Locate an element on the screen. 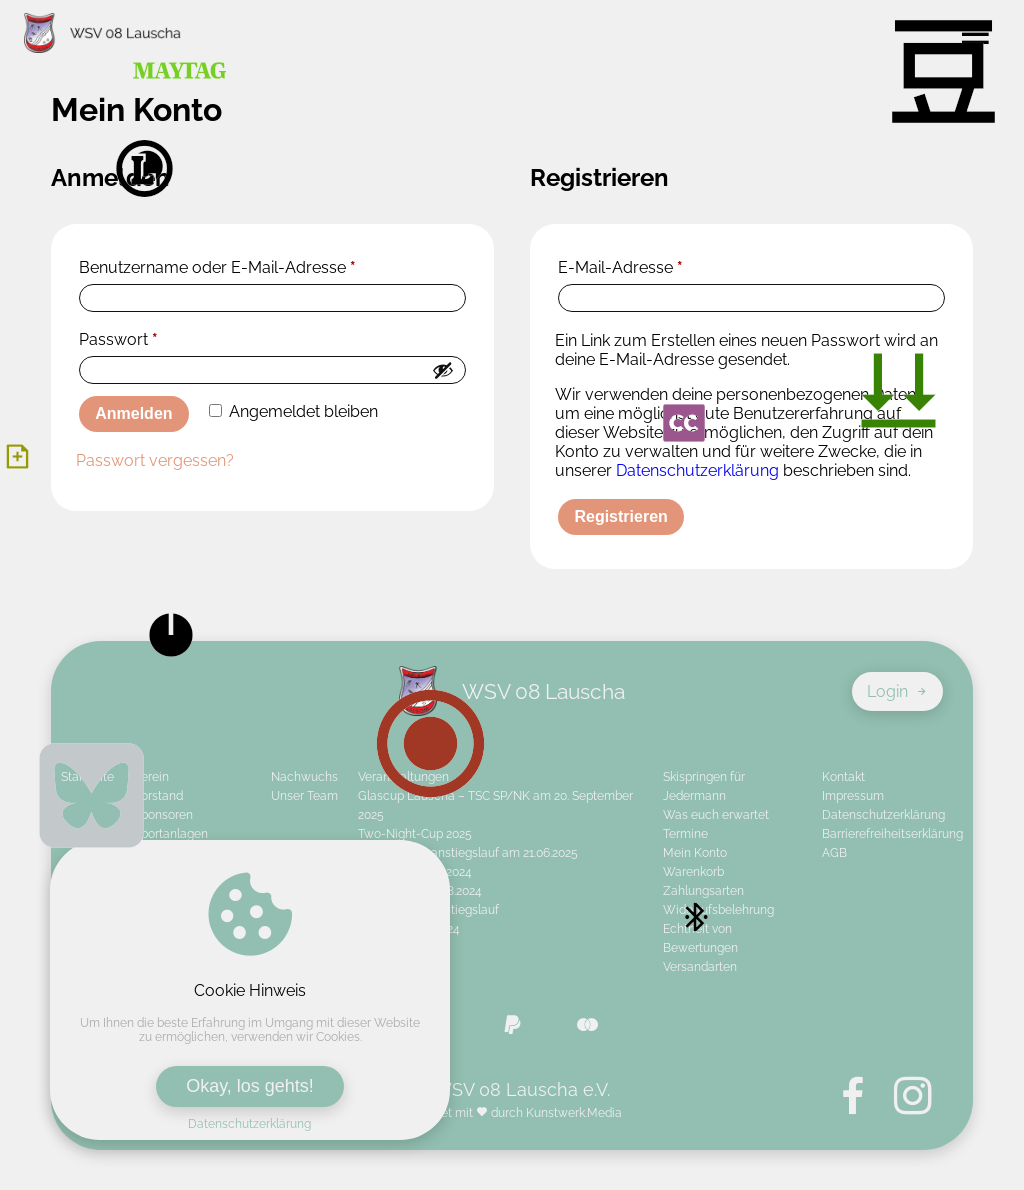 This screenshot has height=1190, width=1024. open Bluesky social media app is located at coordinates (91, 795).